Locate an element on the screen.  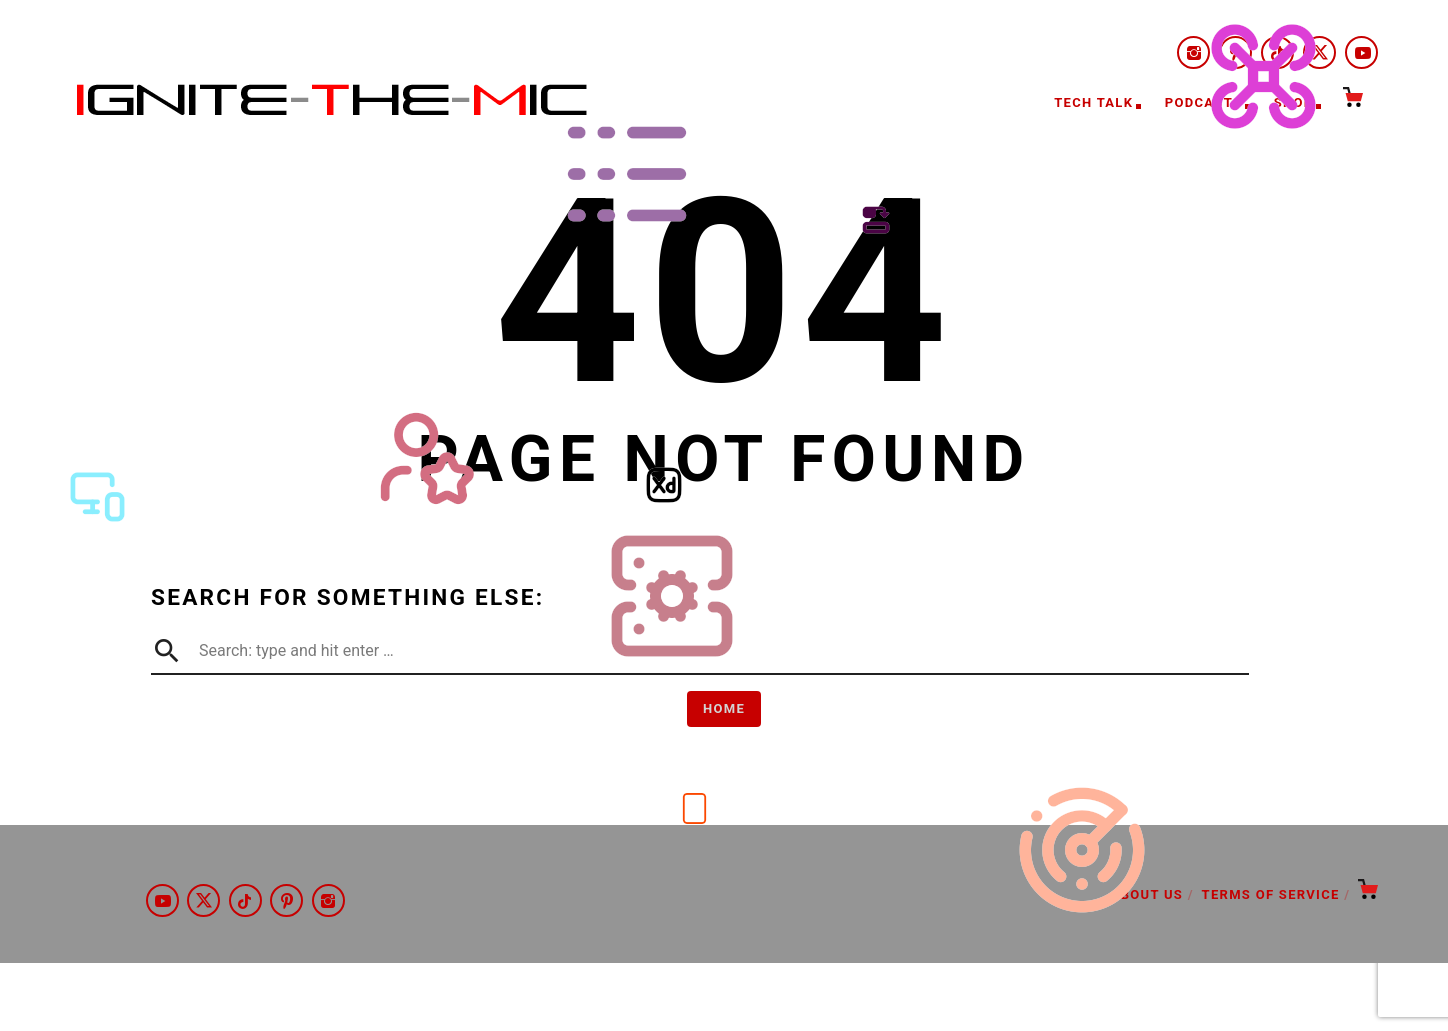
view predecessor tasks in a workflow is located at coordinates (876, 220).